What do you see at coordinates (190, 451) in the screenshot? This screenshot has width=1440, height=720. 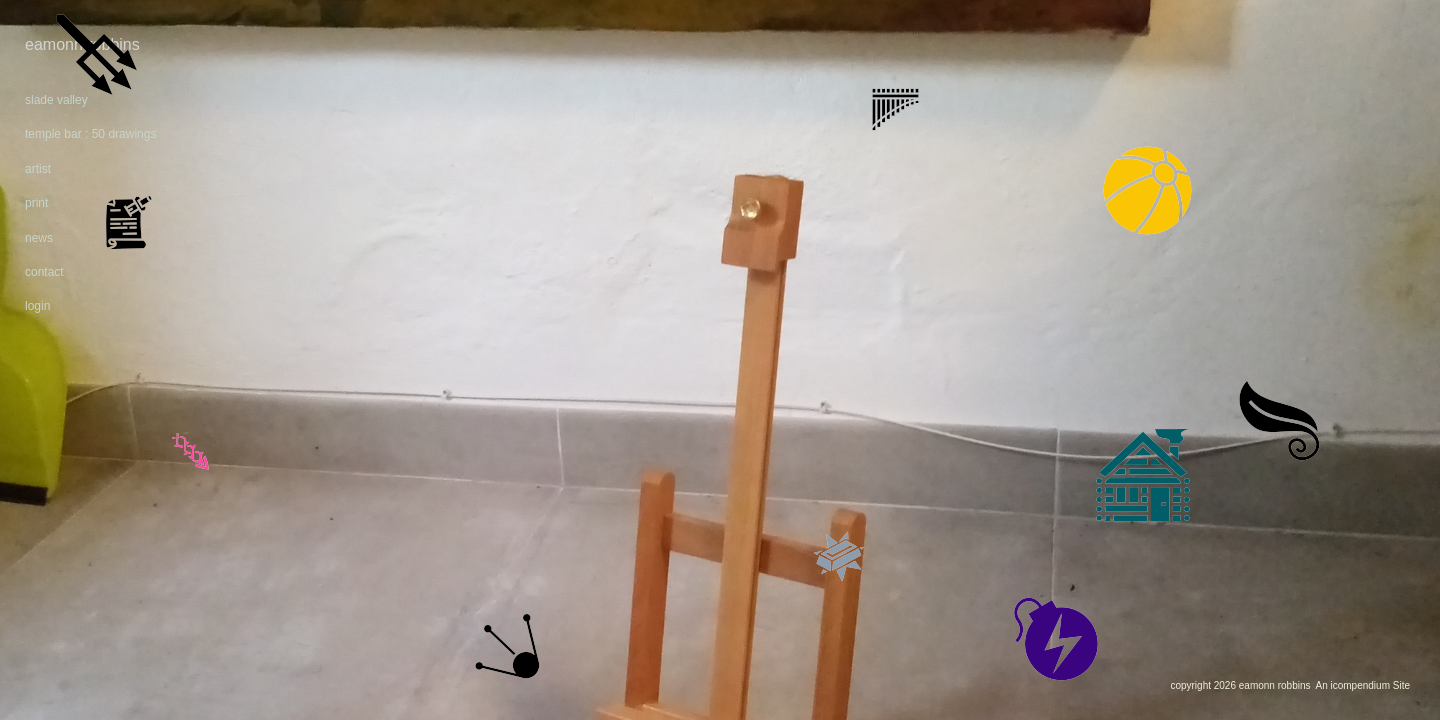 I see `select a thorn or vine-based attack ability` at bounding box center [190, 451].